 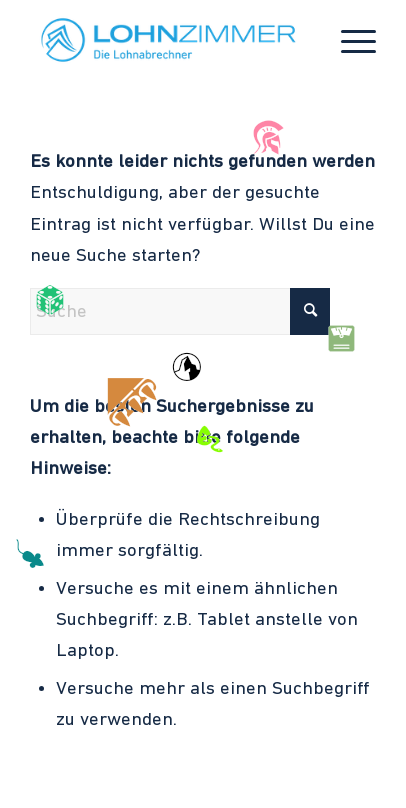 What do you see at coordinates (50, 300) in the screenshot?
I see `roll the dice or randomize` at bounding box center [50, 300].